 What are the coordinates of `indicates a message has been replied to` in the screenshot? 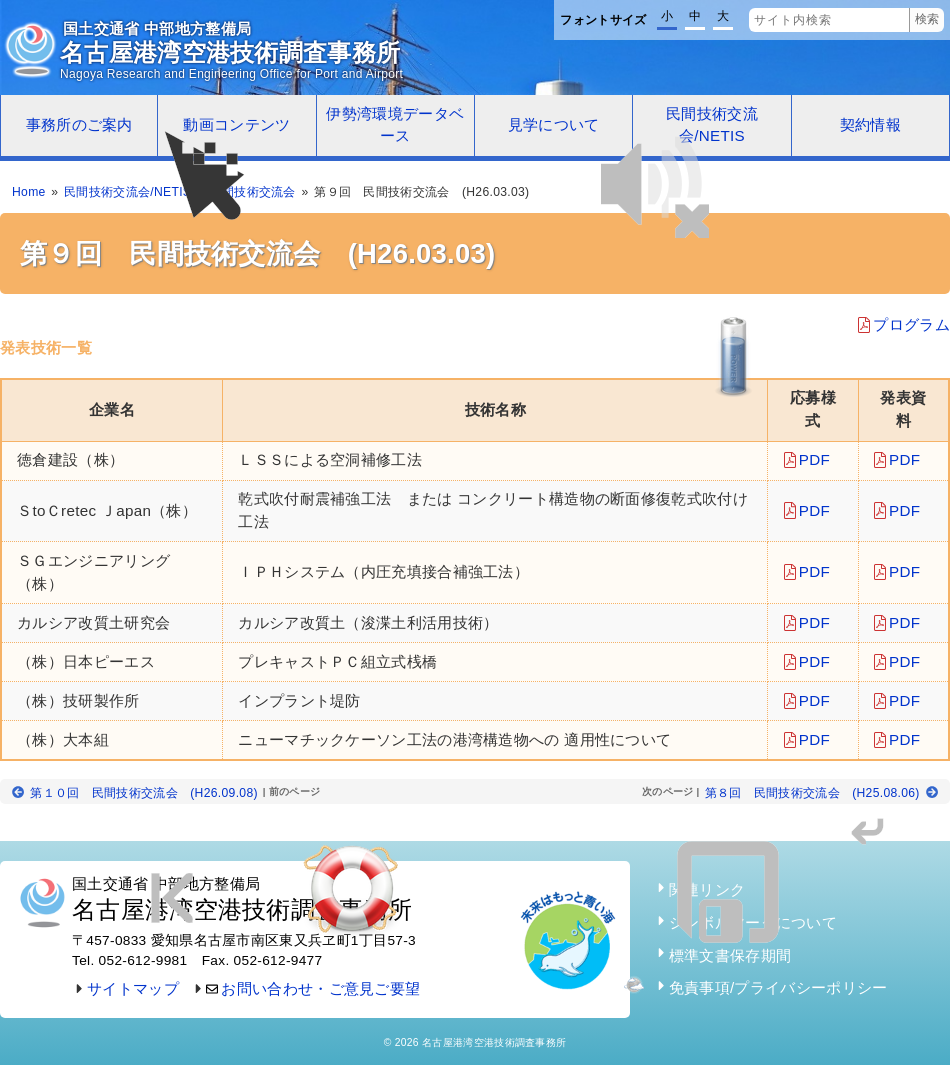 It's located at (866, 830).